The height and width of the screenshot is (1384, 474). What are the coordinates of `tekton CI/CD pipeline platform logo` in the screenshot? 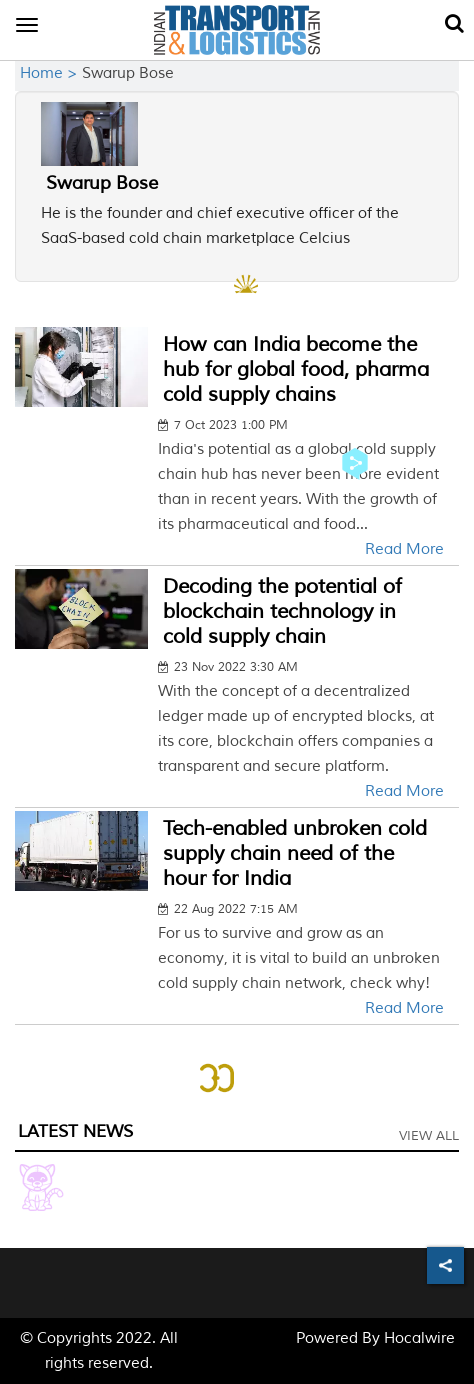 It's located at (41, 1187).